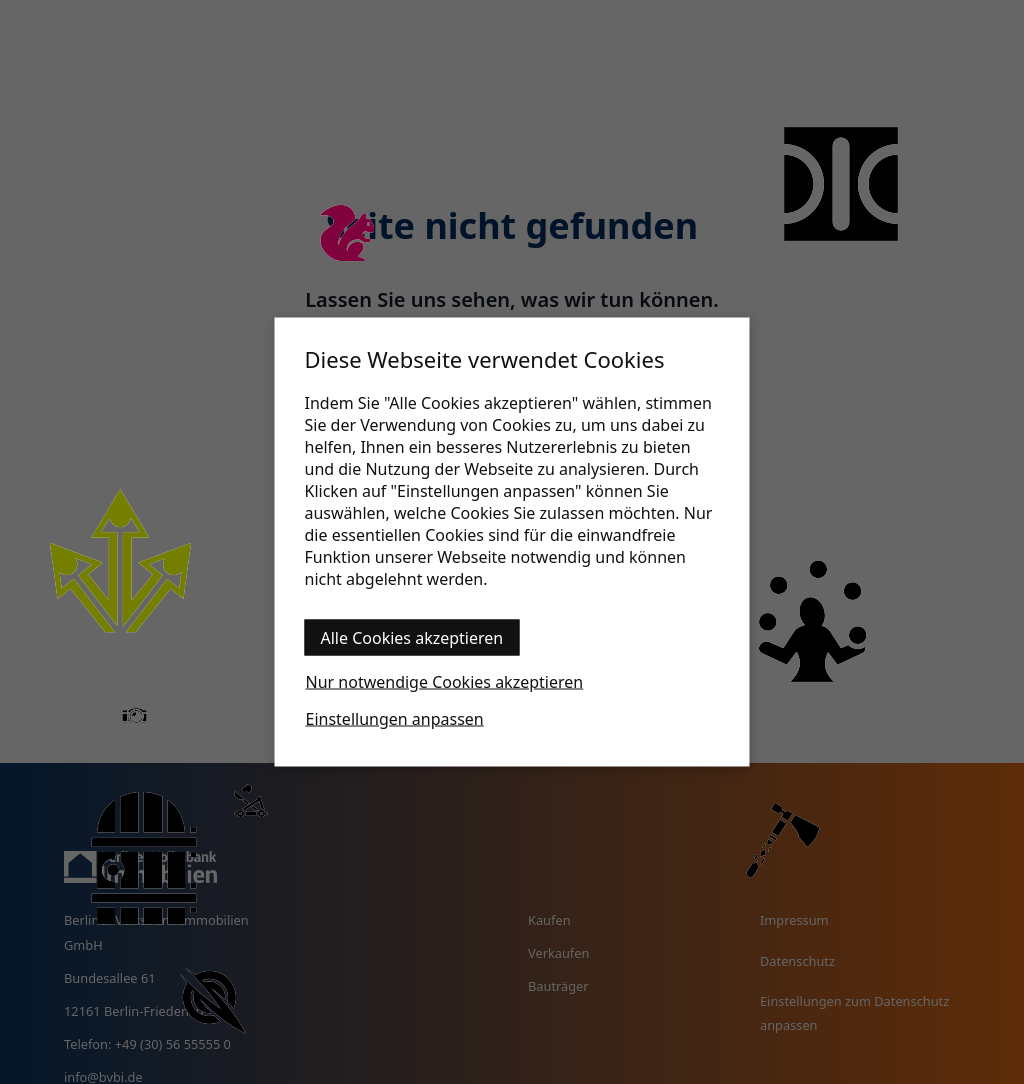 This screenshot has height=1084, width=1024. I want to click on indicates a successful hit or target achieved, so click(213, 1001).